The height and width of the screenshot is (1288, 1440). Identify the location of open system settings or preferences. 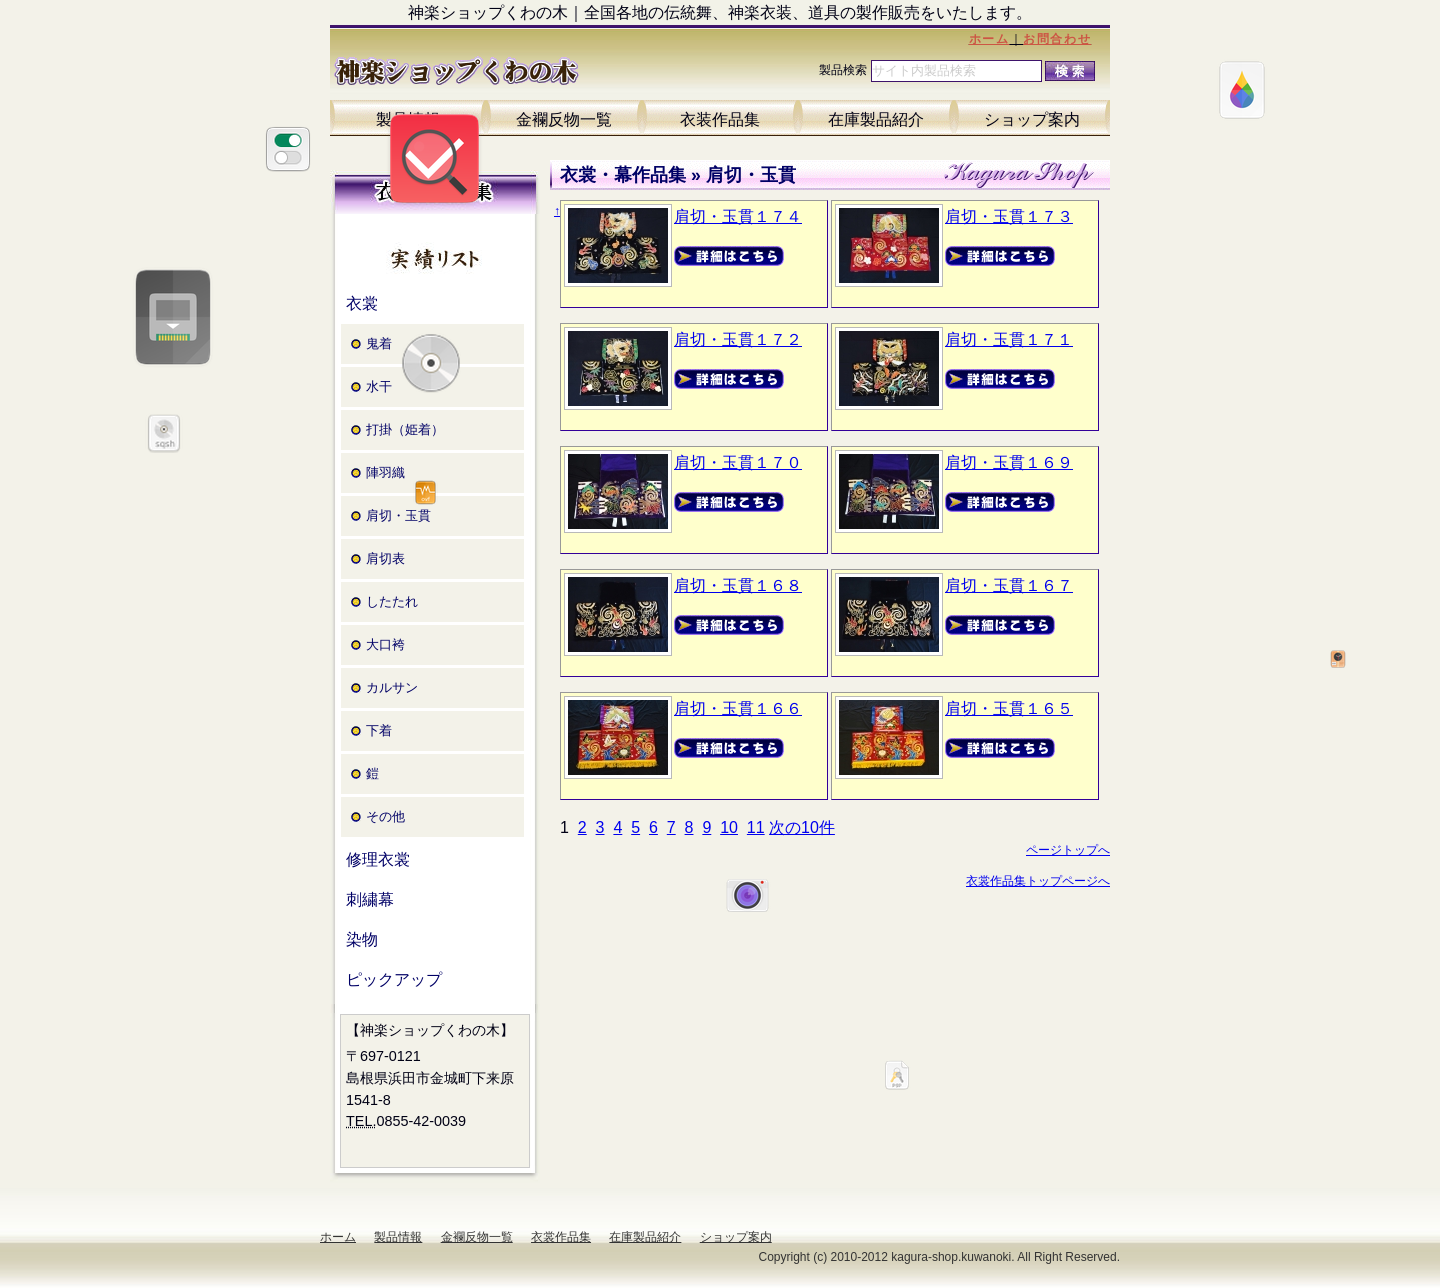
(288, 149).